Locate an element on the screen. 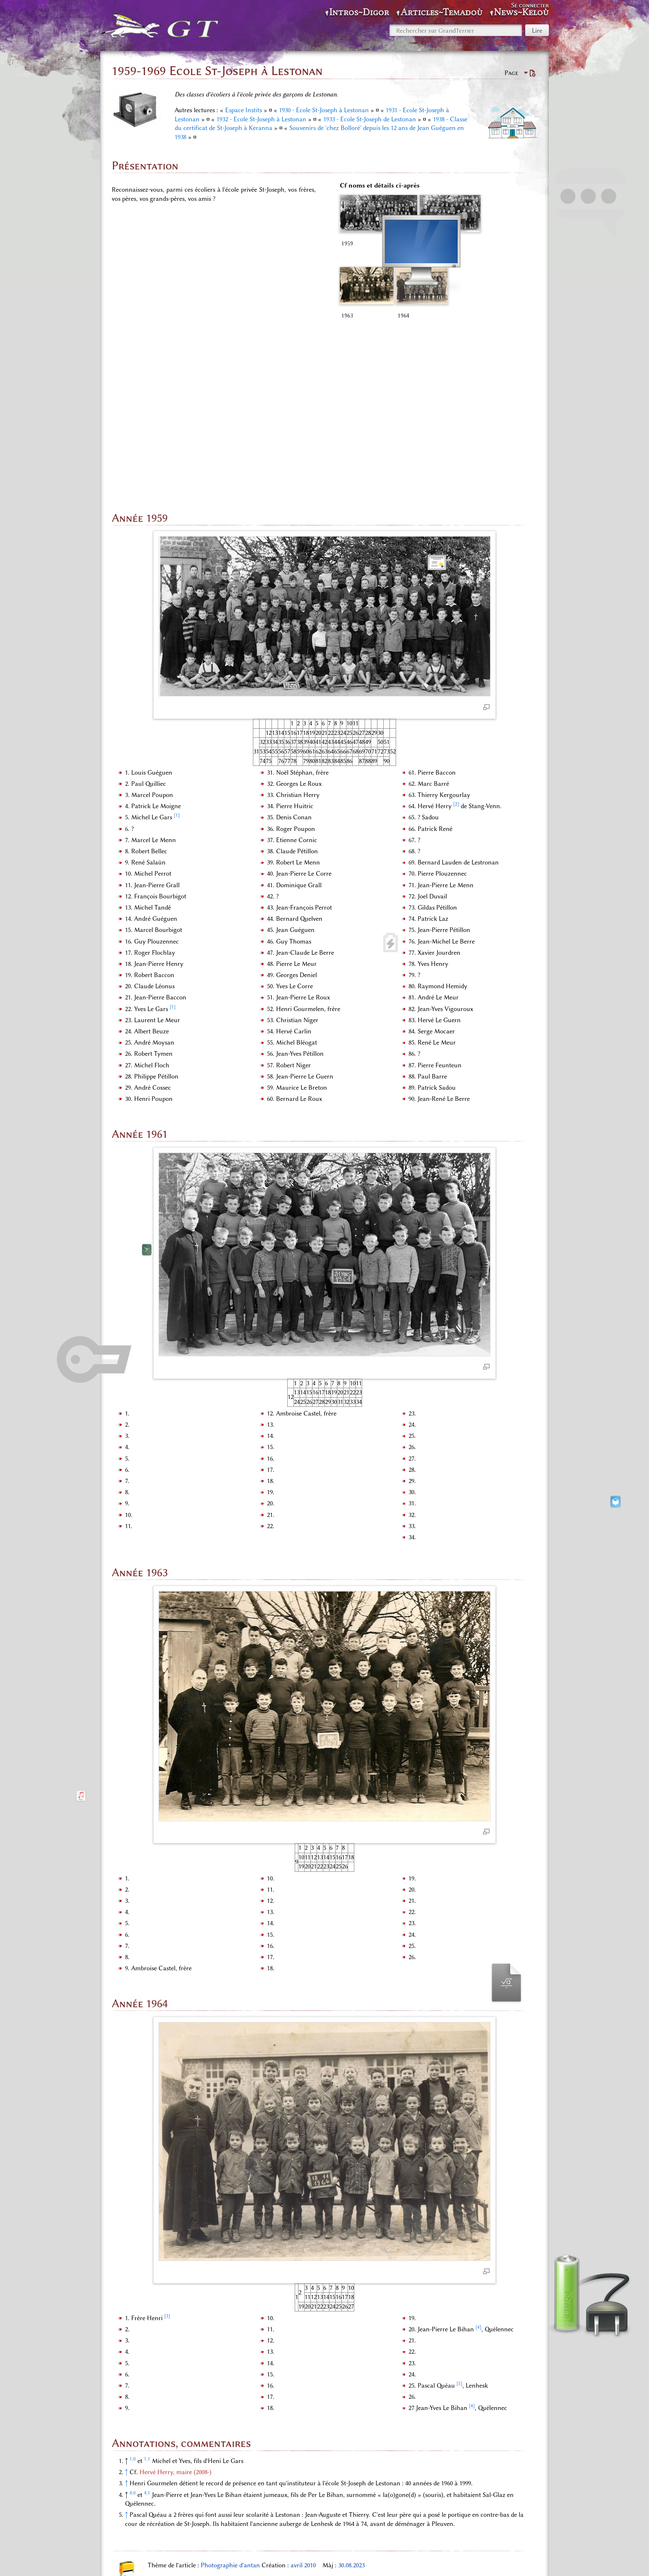  display or monitor settings is located at coordinates (421, 249).